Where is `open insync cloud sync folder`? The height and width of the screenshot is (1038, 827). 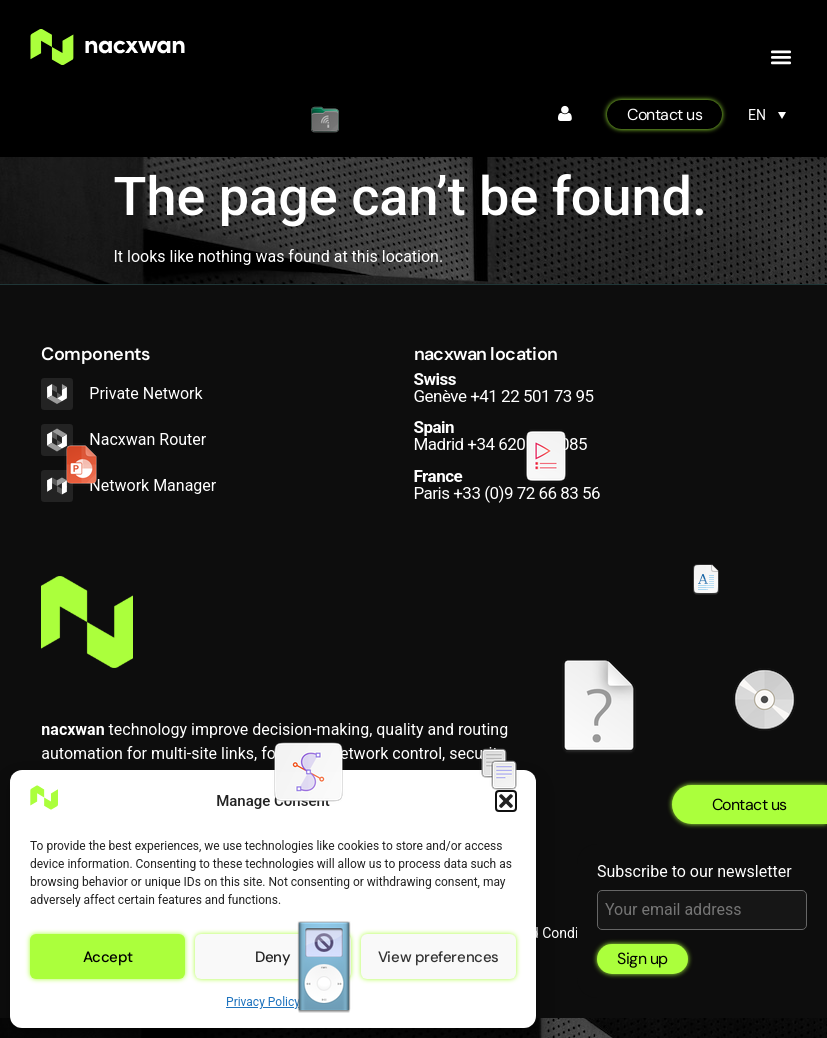 open insync cloud sync folder is located at coordinates (325, 119).